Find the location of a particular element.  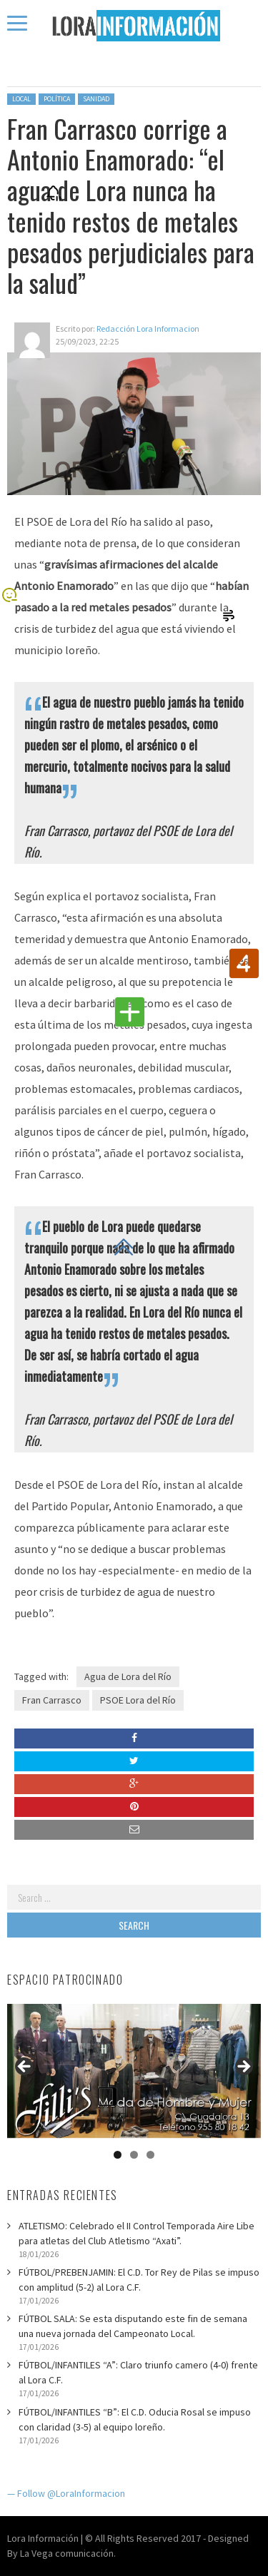

move activity bar to the right side of the layout is located at coordinates (107, 2097).